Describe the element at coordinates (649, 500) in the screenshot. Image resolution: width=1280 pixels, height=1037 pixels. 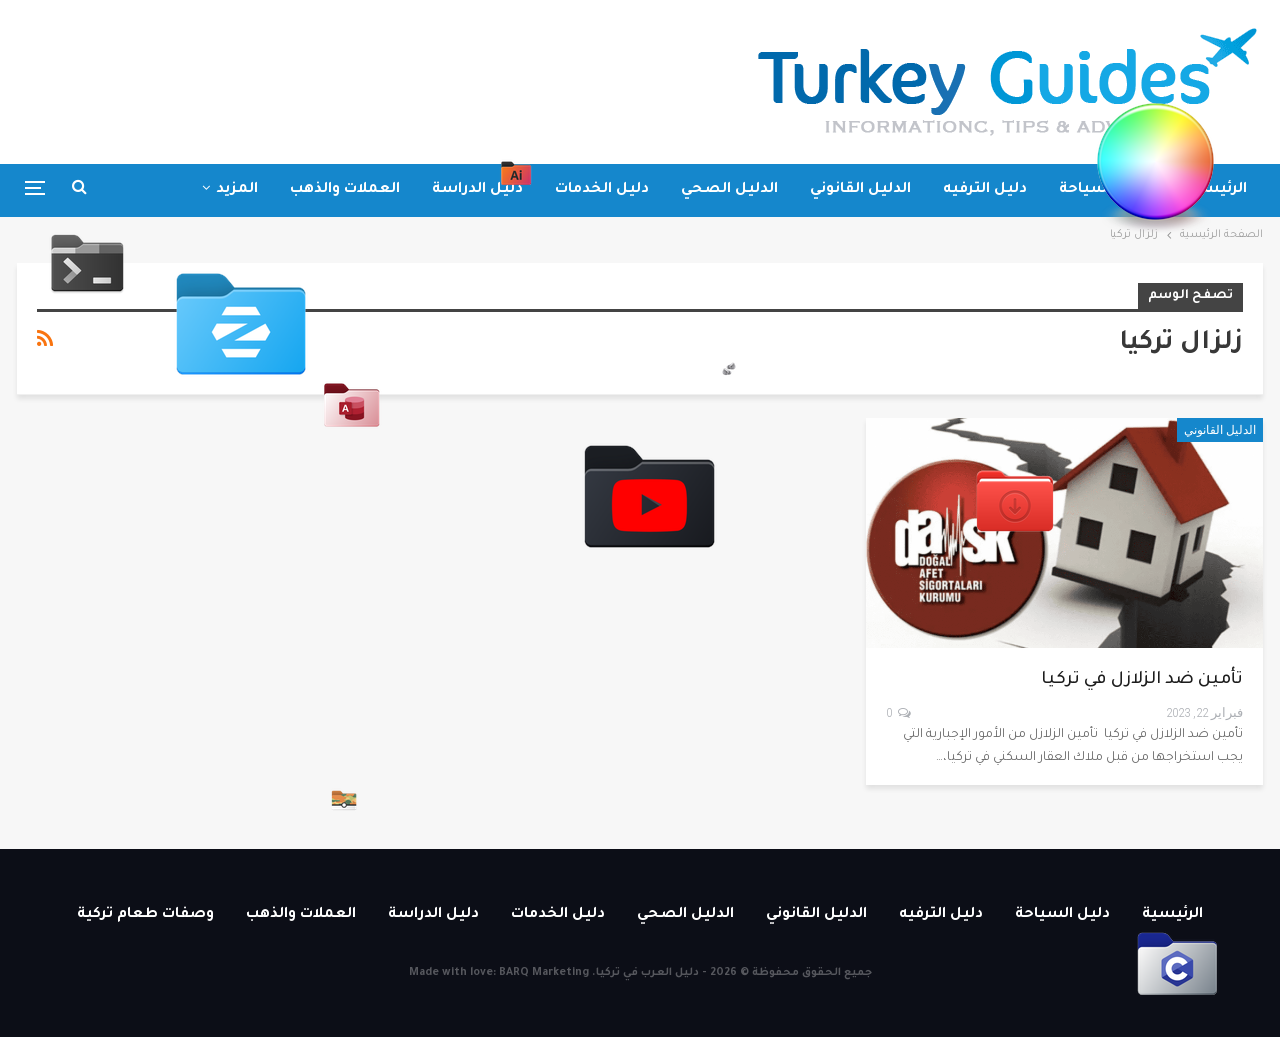
I see `open folder containing youtube downloads` at that location.